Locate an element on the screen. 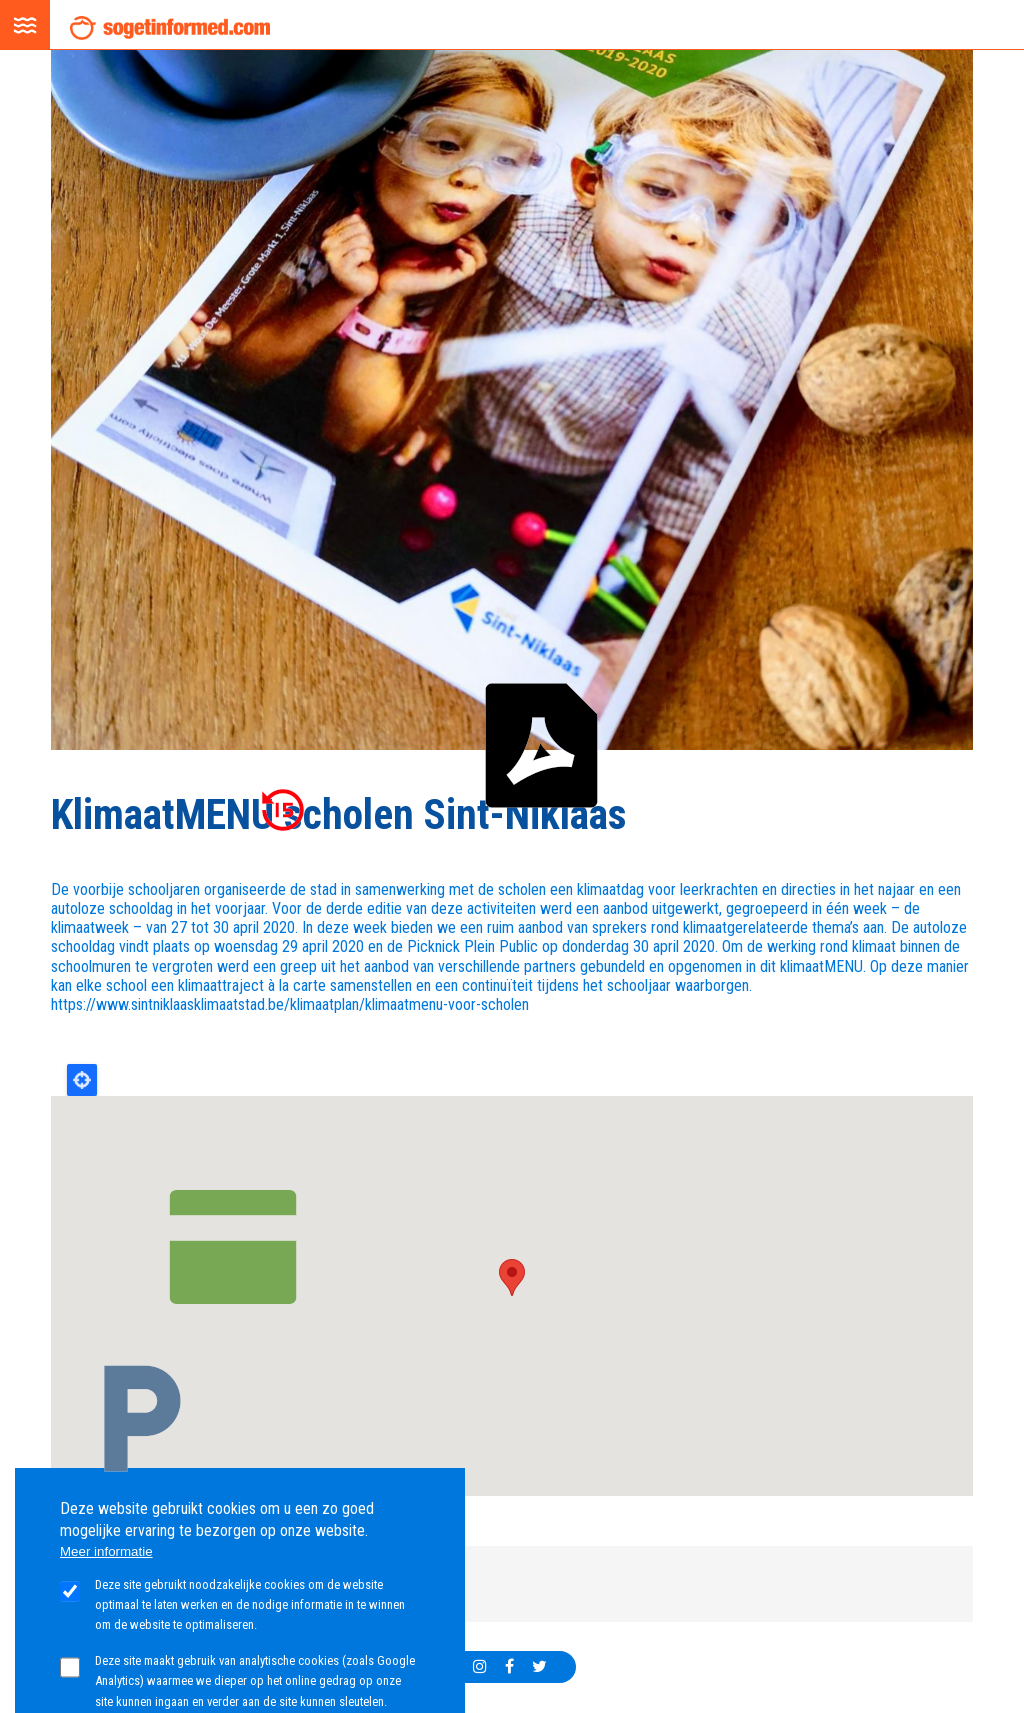  open a PDF document is located at coordinates (541, 745).